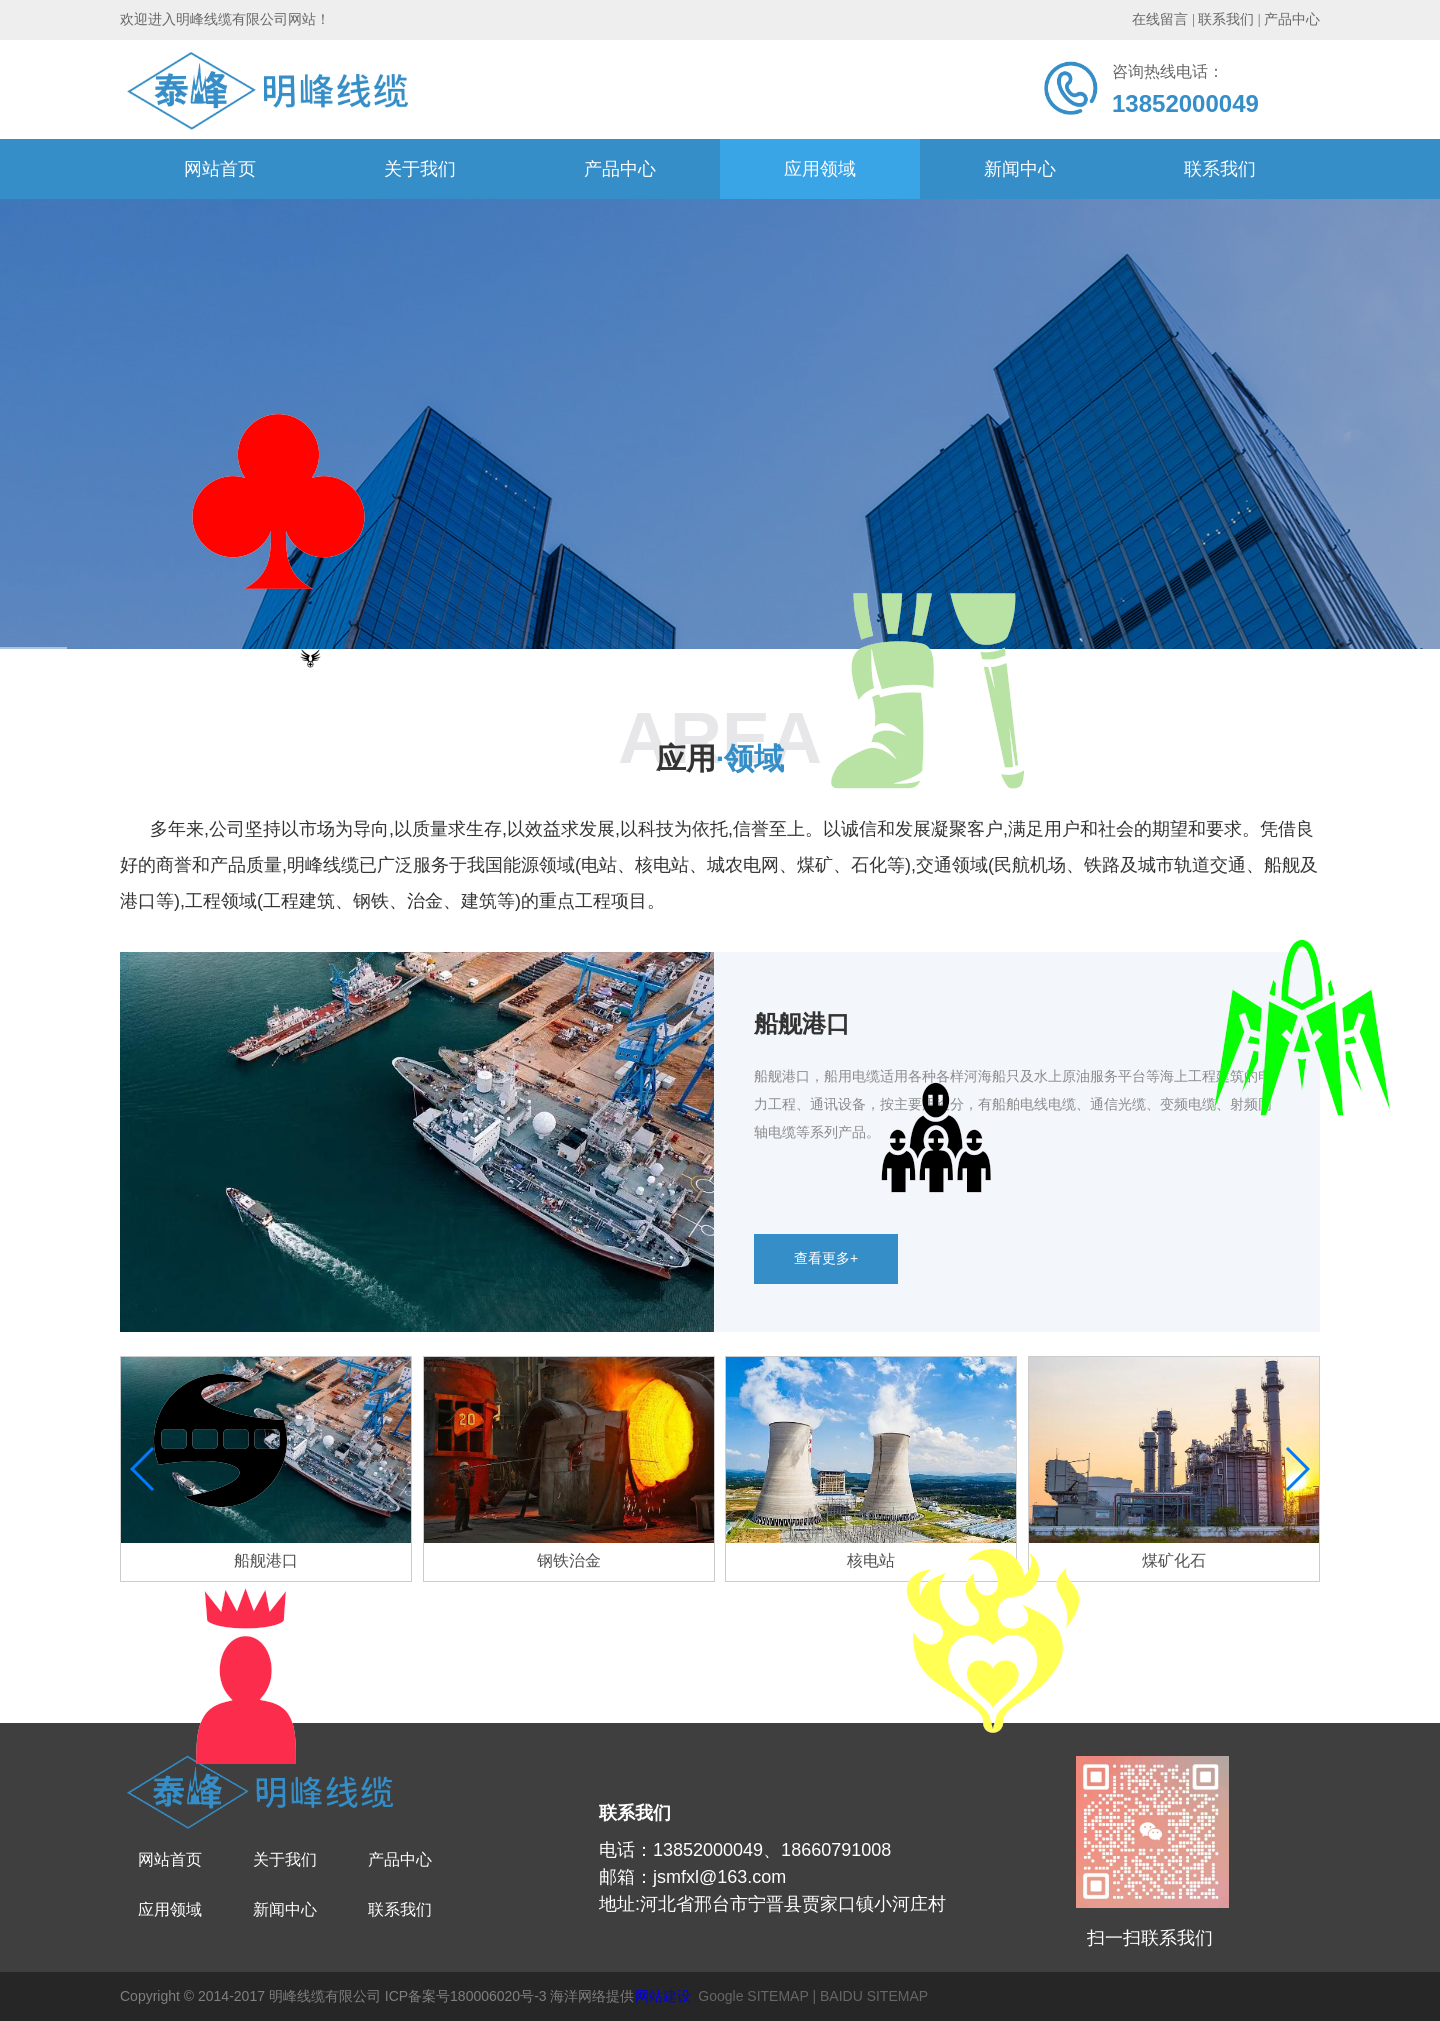 This screenshot has height=2021, width=1440. I want to click on access video or media gallery, so click(220, 1440).